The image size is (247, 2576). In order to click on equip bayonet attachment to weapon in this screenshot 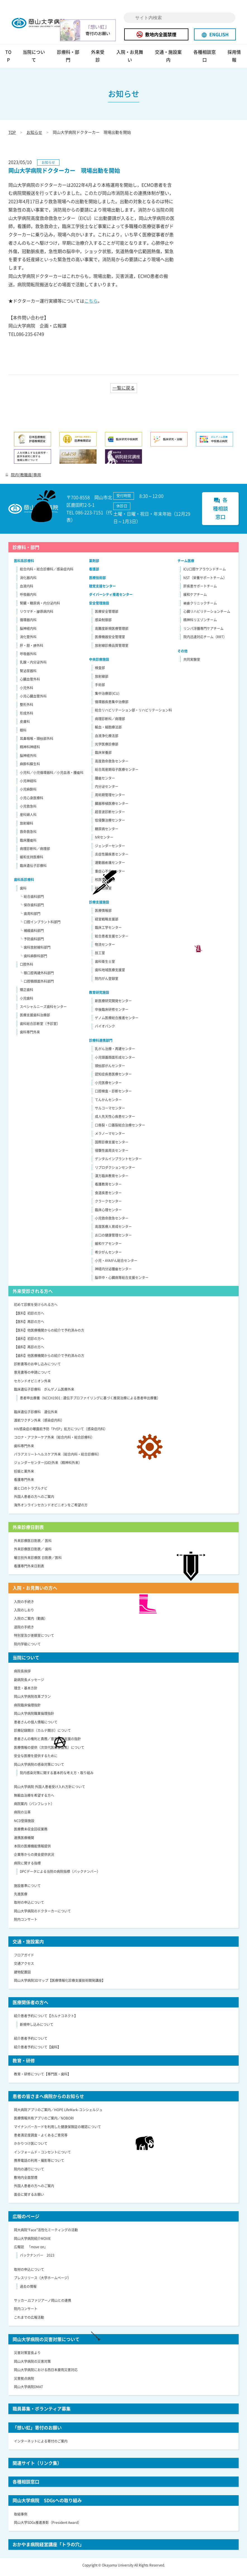, I will do `click(104, 882)`.